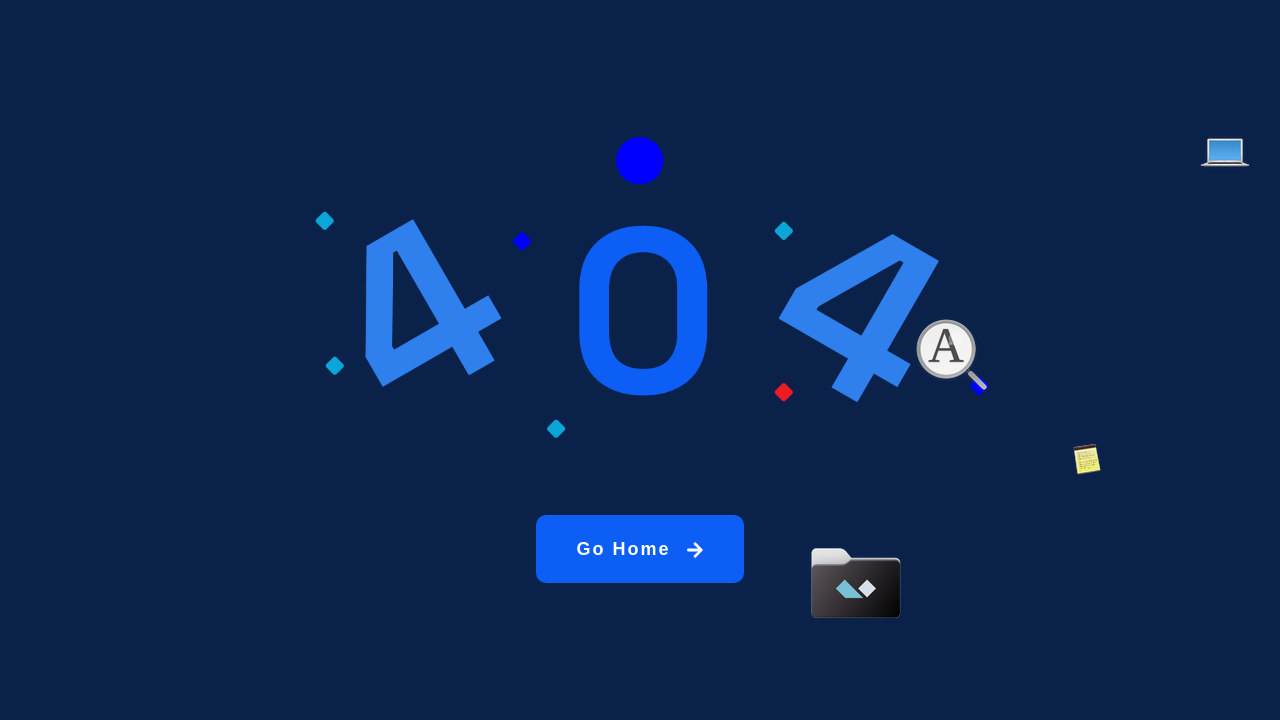 This screenshot has height=720, width=1280. What do you see at coordinates (855, 585) in the screenshot?
I see `open alpinejs project folder` at bounding box center [855, 585].